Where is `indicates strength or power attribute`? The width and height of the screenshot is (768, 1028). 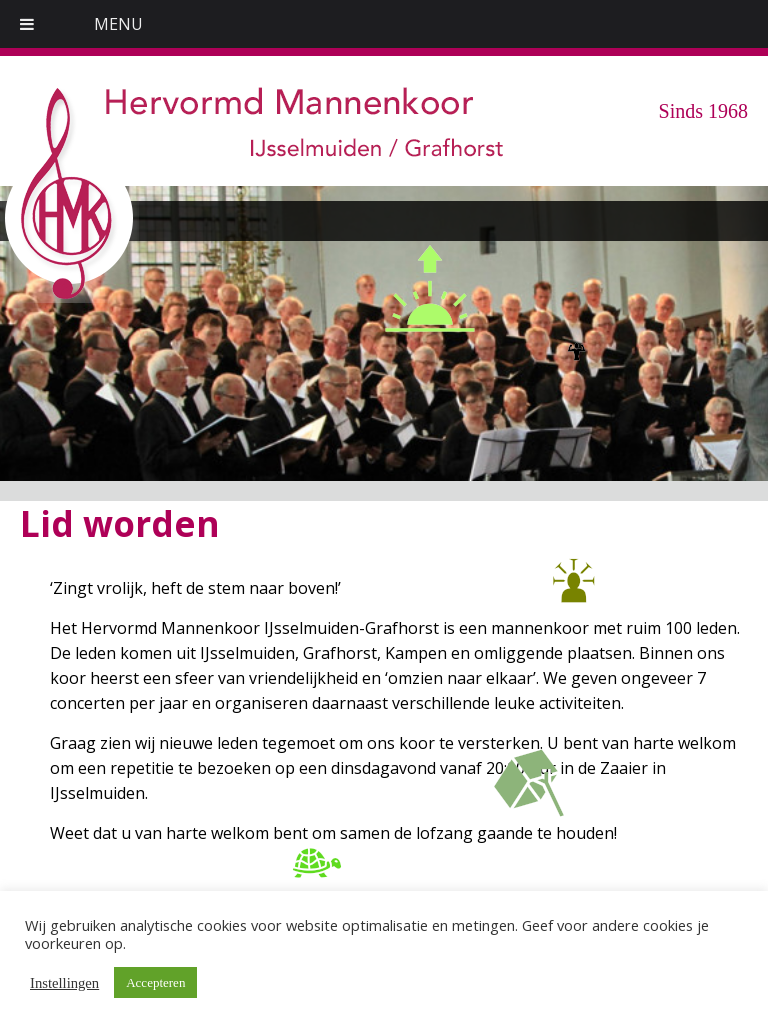
indicates strength or power attribute is located at coordinates (576, 351).